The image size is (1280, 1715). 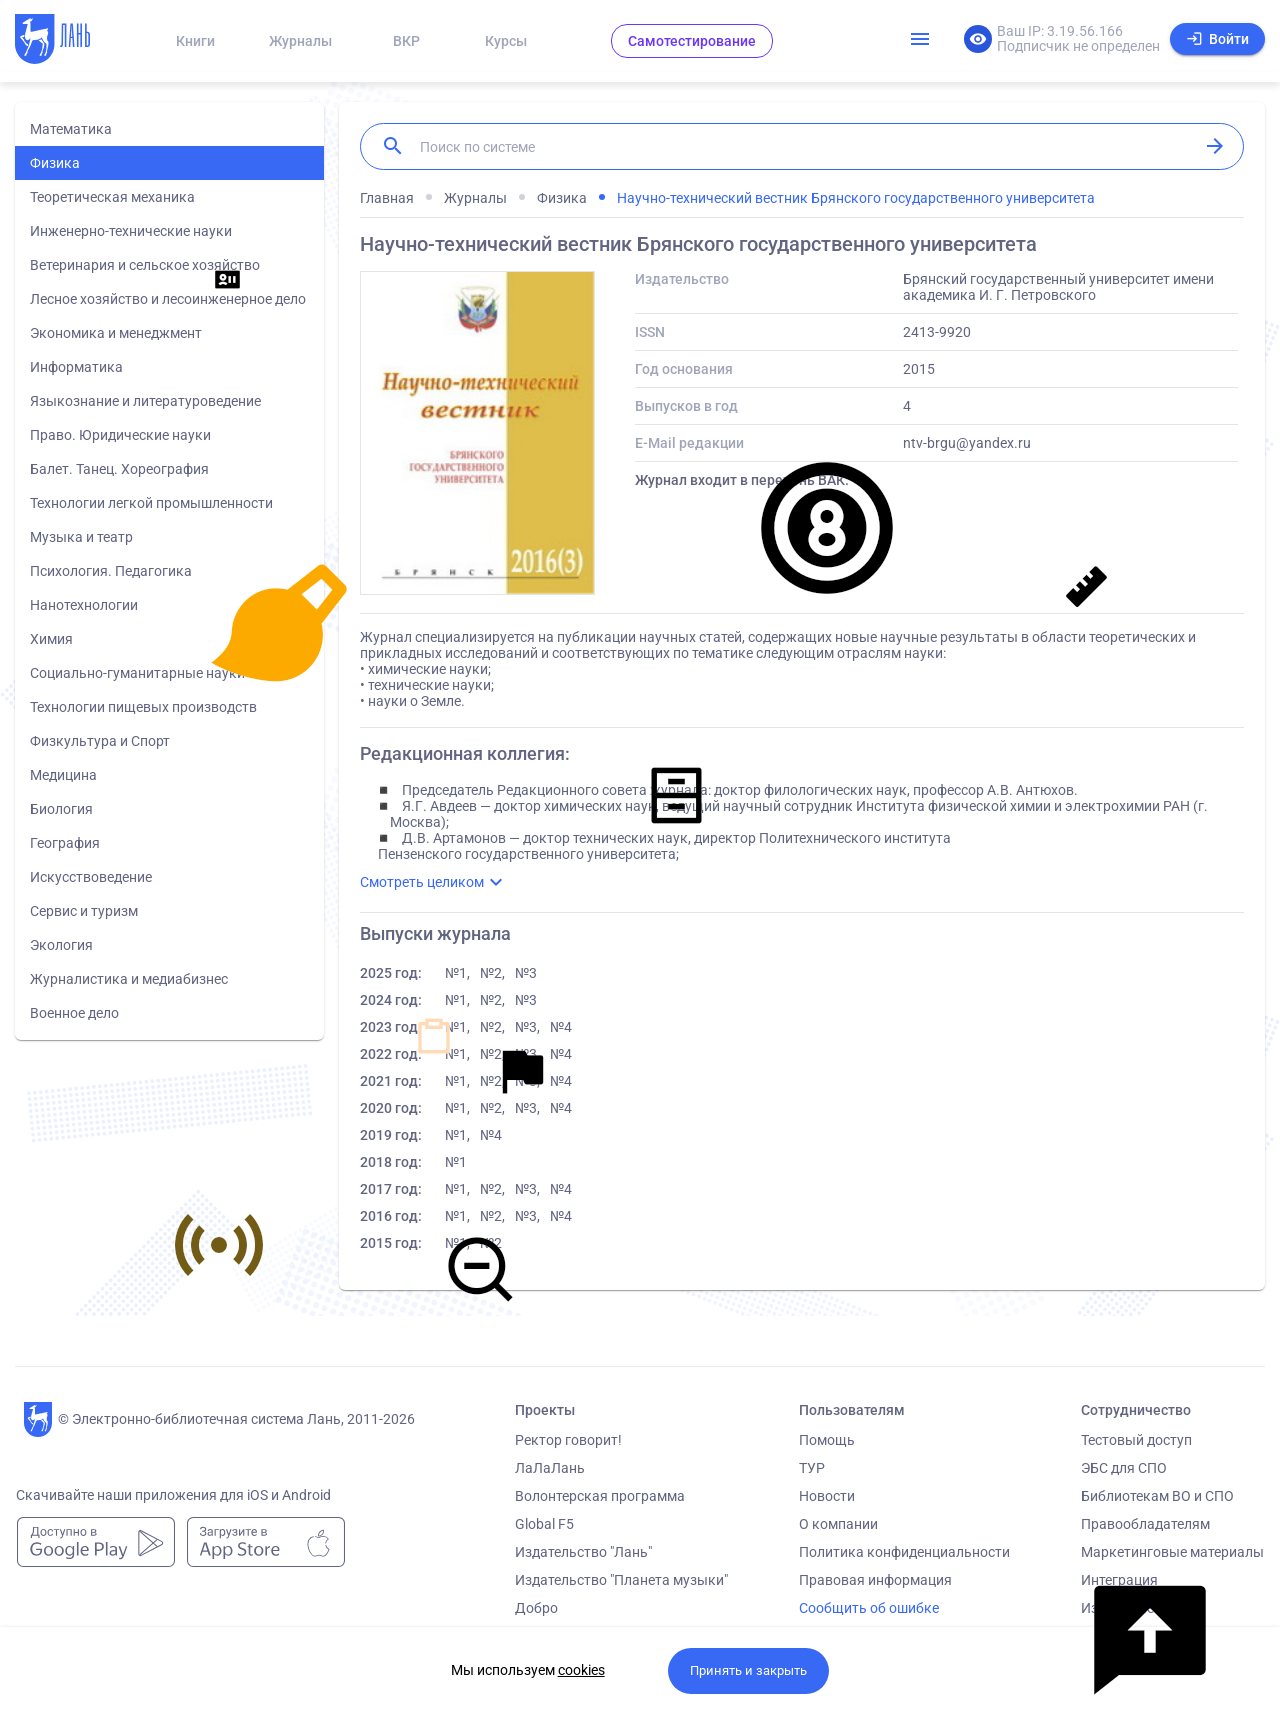 I want to click on indicates a pass or credential is pending approval, so click(x=227, y=279).